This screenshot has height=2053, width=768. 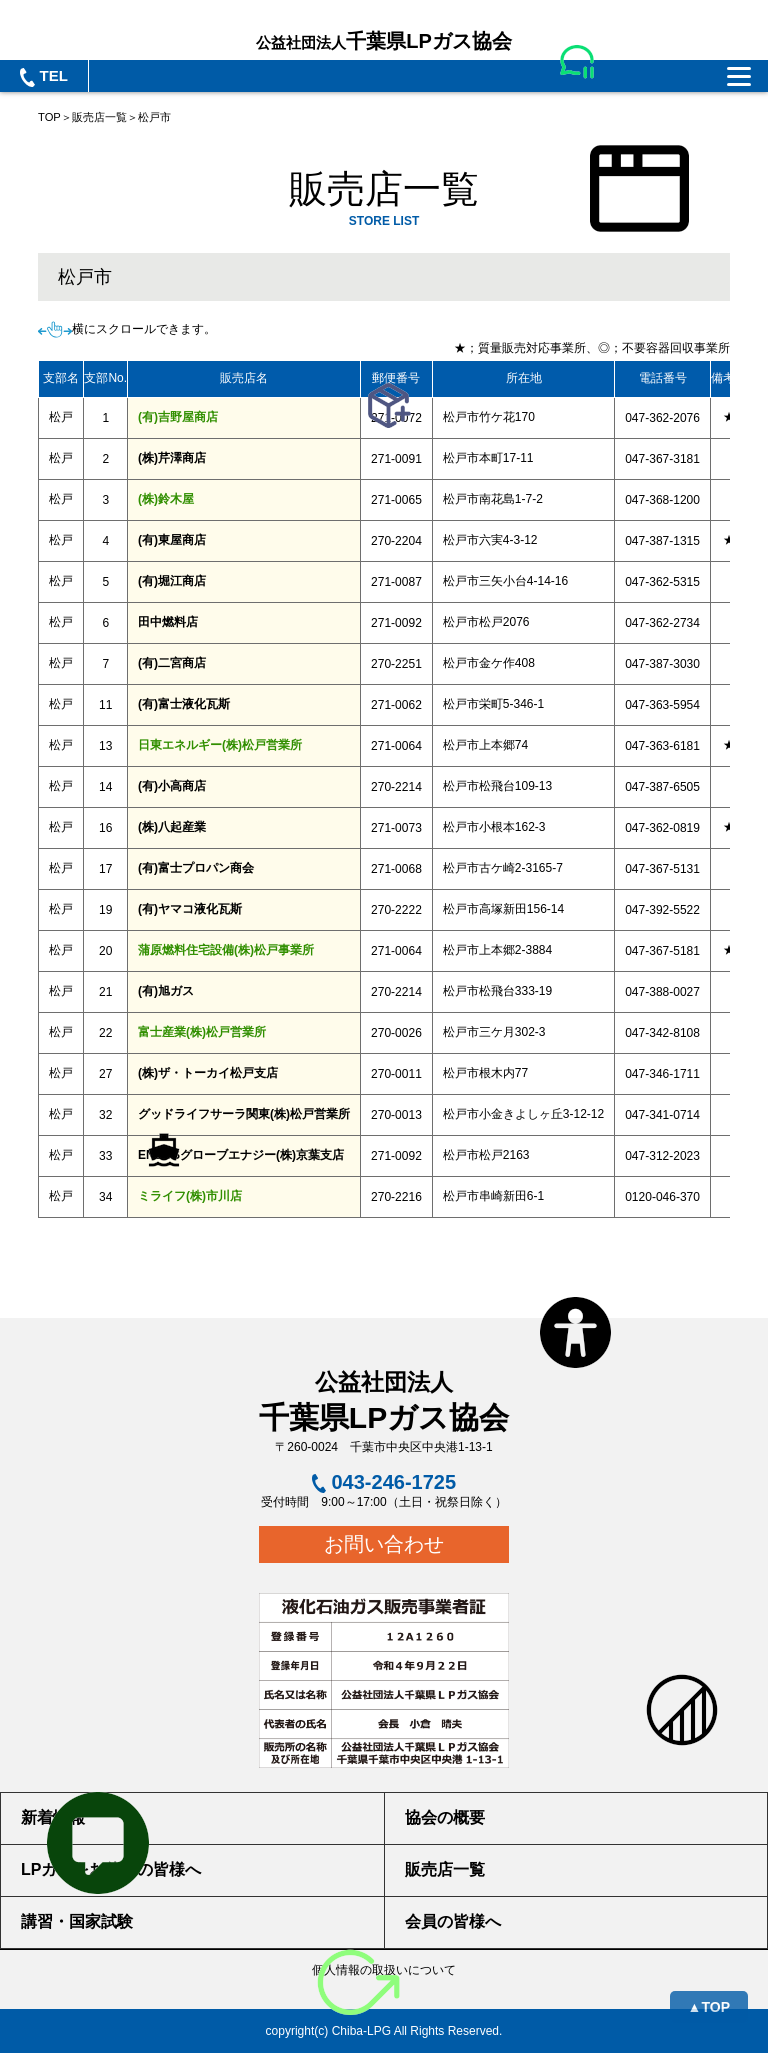 What do you see at coordinates (359, 1982) in the screenshot?
I see `refresh or reload content` at bounding box center [359, 1982].